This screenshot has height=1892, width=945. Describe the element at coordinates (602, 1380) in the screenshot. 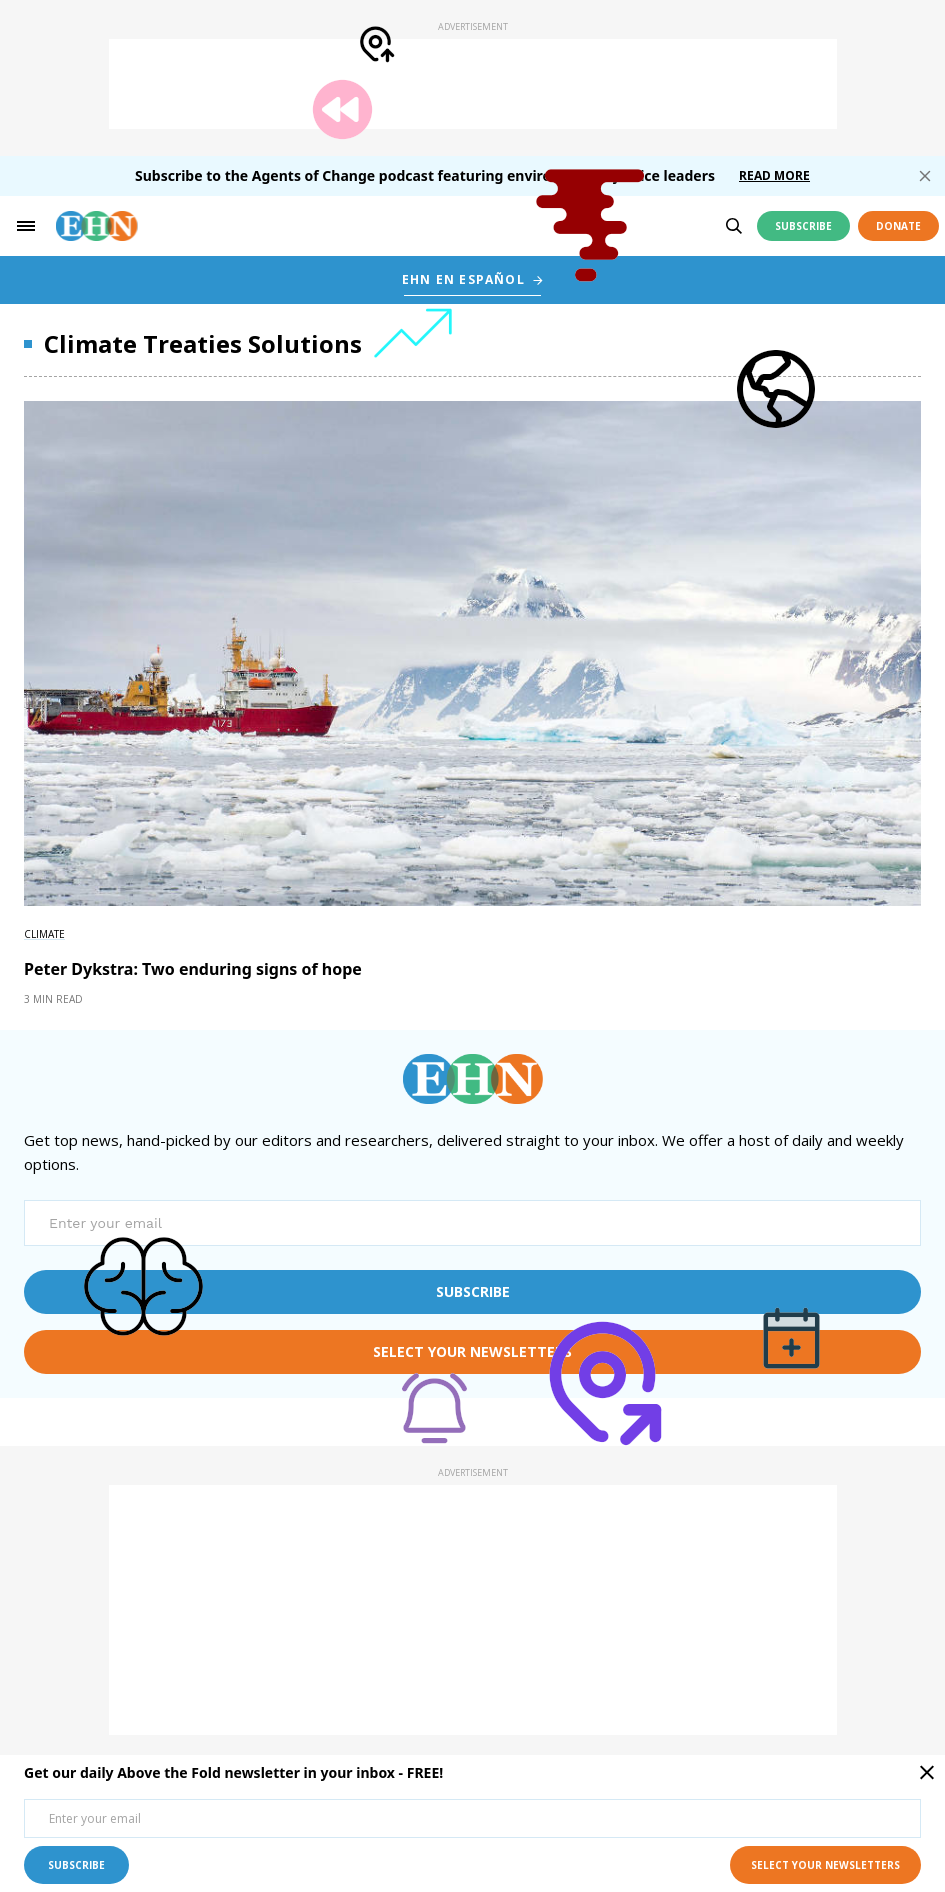

I see `share a location with others` at that location.